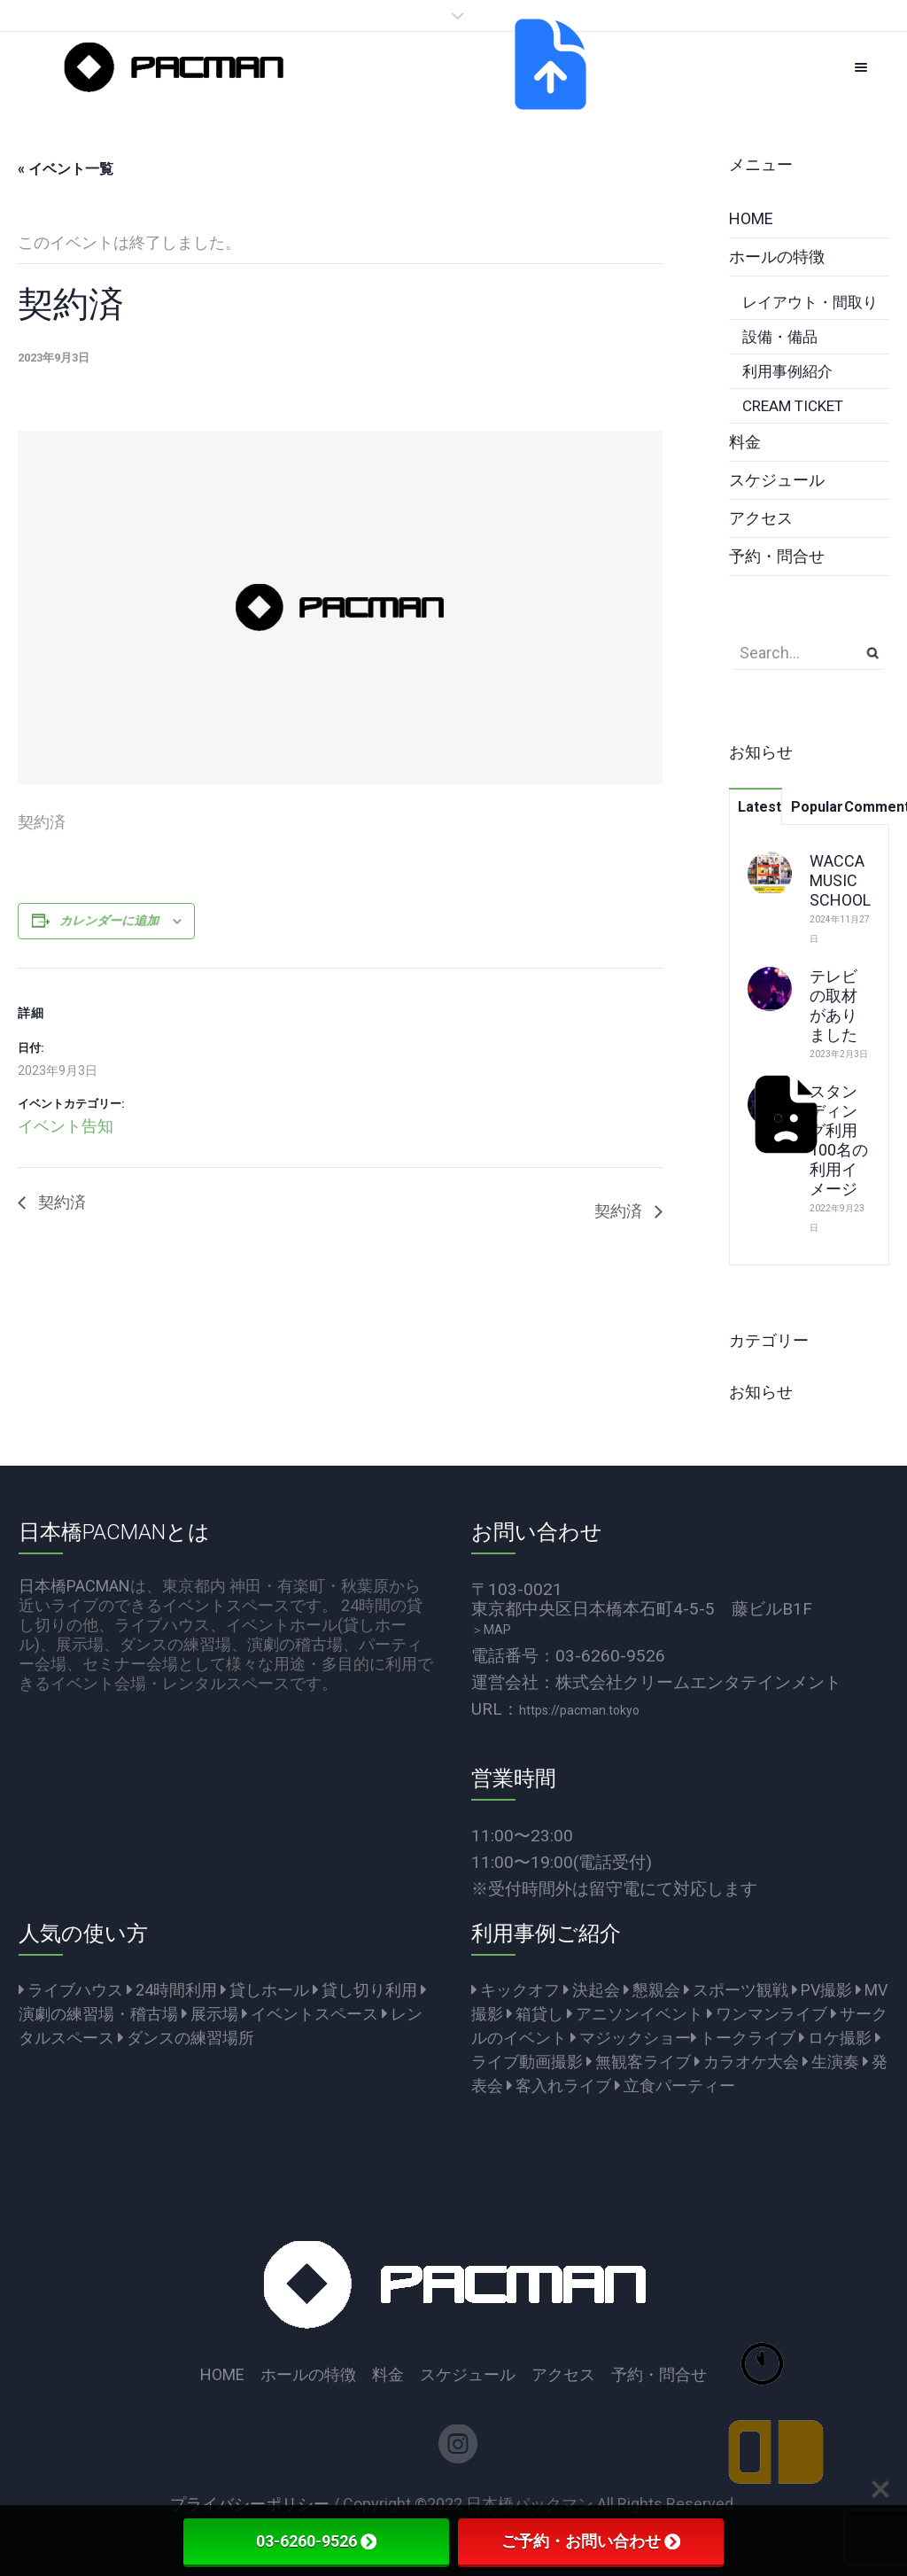  Describe the element at coordinates (776, 2452) in the screenshot. I see `access sleep or bedding settings` at that location.